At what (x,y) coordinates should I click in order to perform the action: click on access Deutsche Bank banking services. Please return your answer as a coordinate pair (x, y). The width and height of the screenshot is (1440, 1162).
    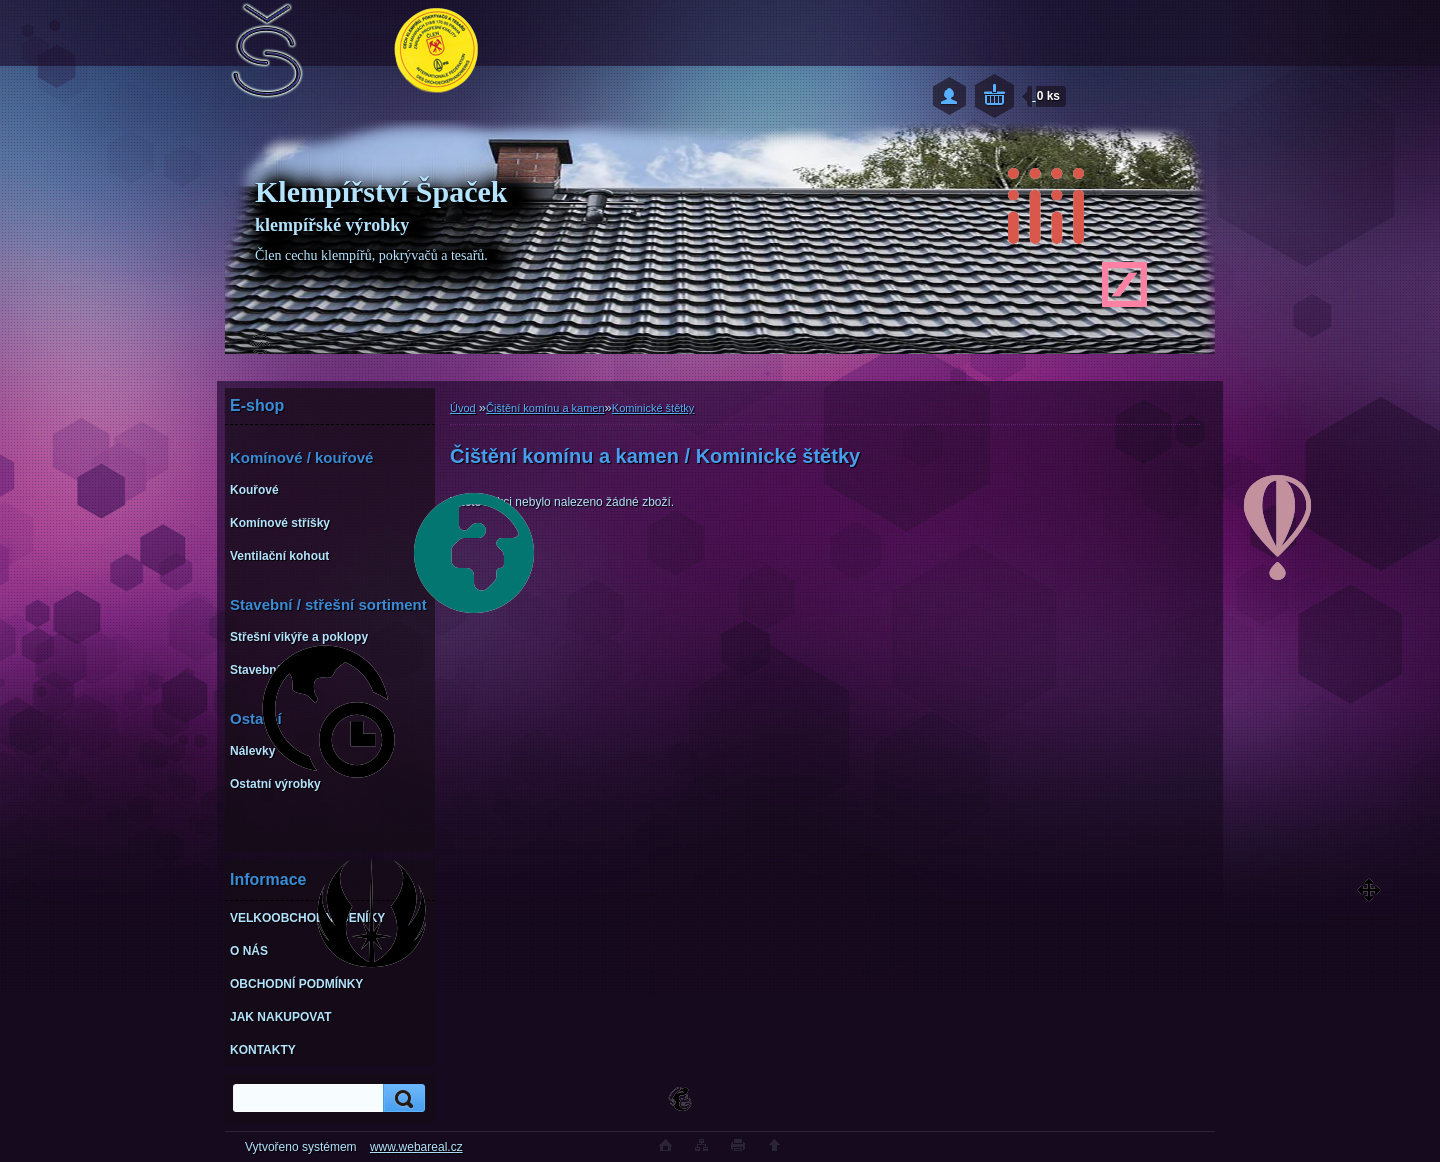
    Looking at the image, I should click on (1124, 284).